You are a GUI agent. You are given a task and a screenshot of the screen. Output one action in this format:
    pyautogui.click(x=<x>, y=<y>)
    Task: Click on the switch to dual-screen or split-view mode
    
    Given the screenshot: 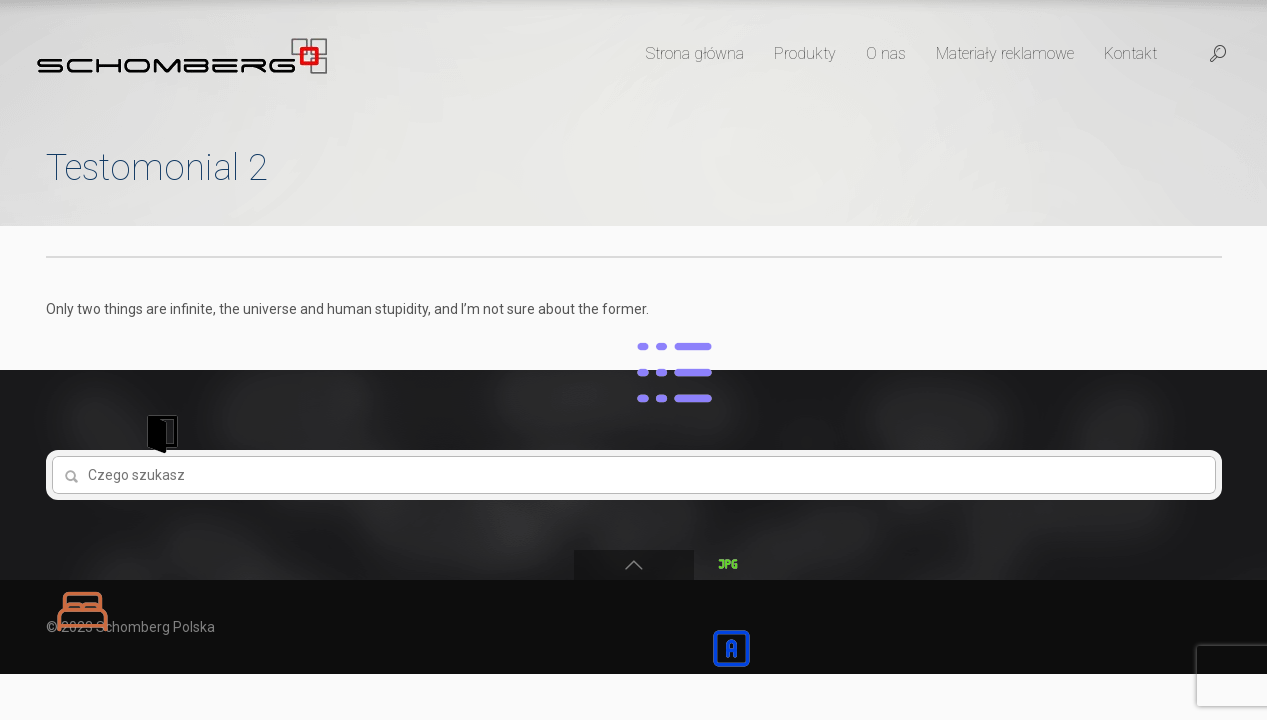 What is the action you would take?
    pyautogui.click(x=162, y=432)
    